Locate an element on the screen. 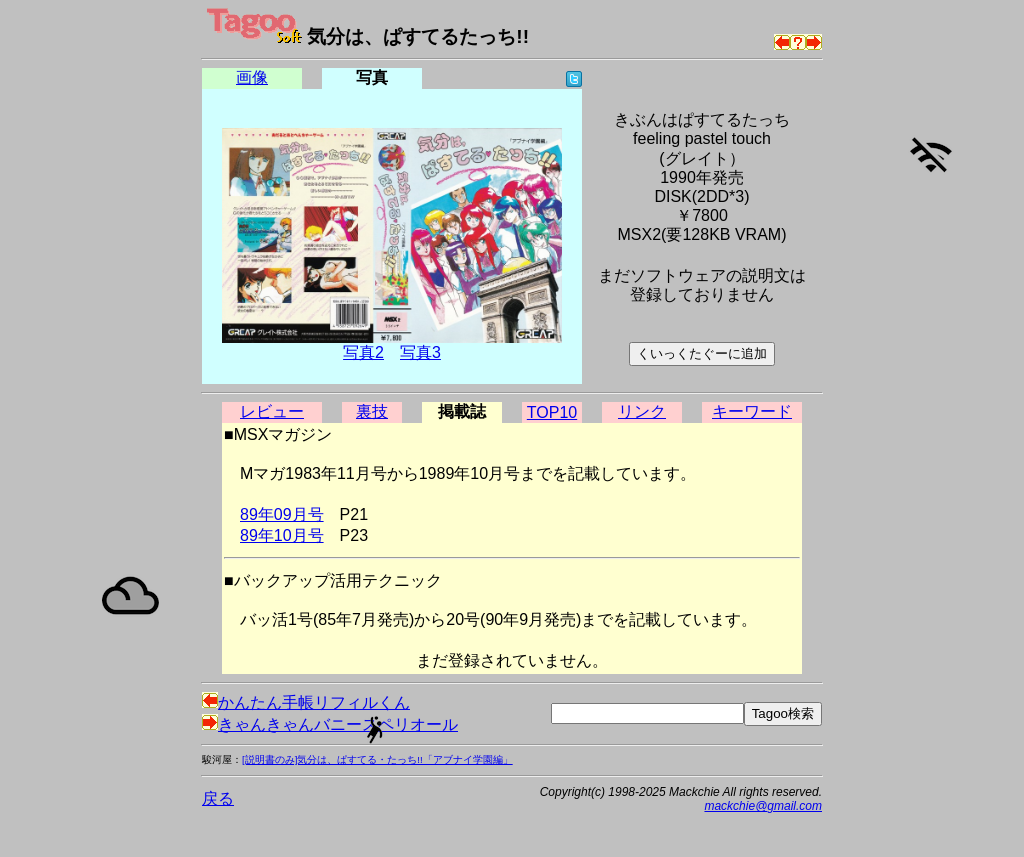 The height and width of the screenshot is (857, 1024). view cloud storage is located at coordinates (130, 595).